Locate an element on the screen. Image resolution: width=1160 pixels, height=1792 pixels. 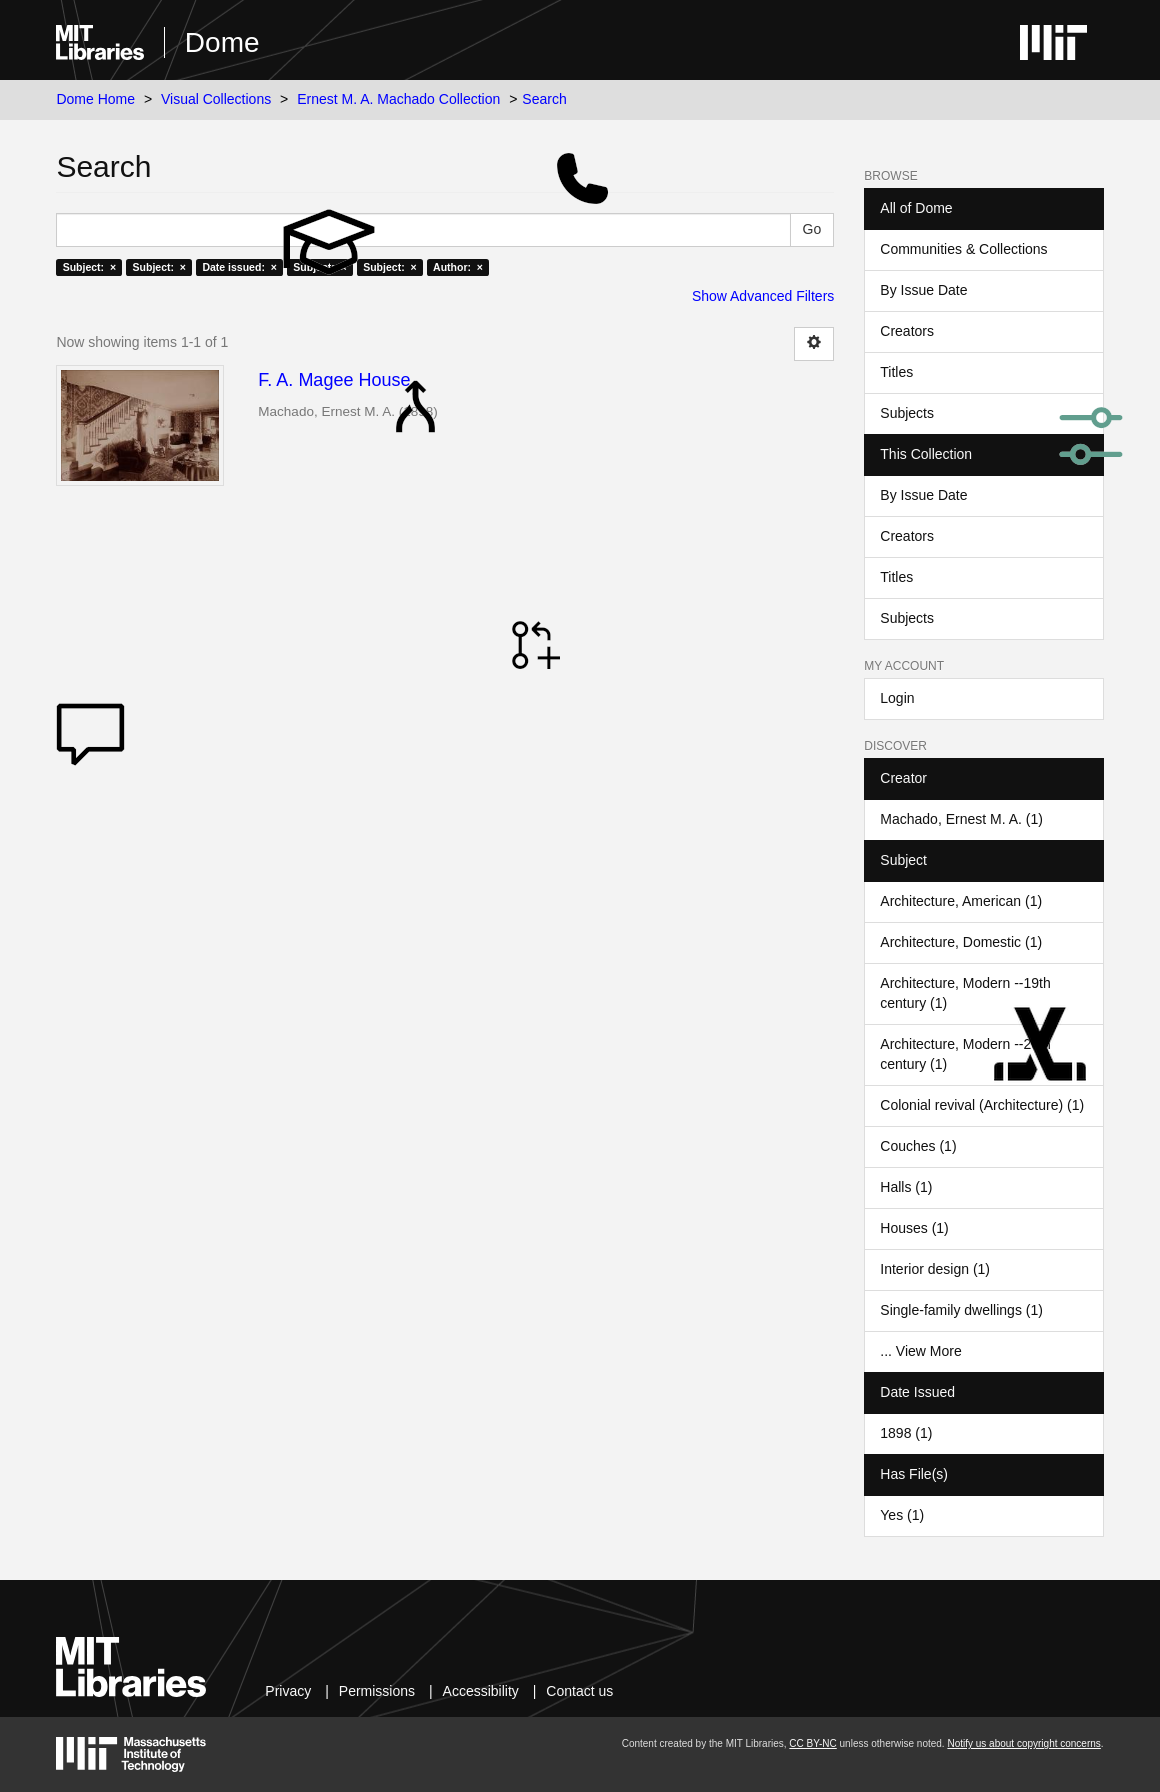
access learning resources or tutorials is located at coordinates (329, 242).